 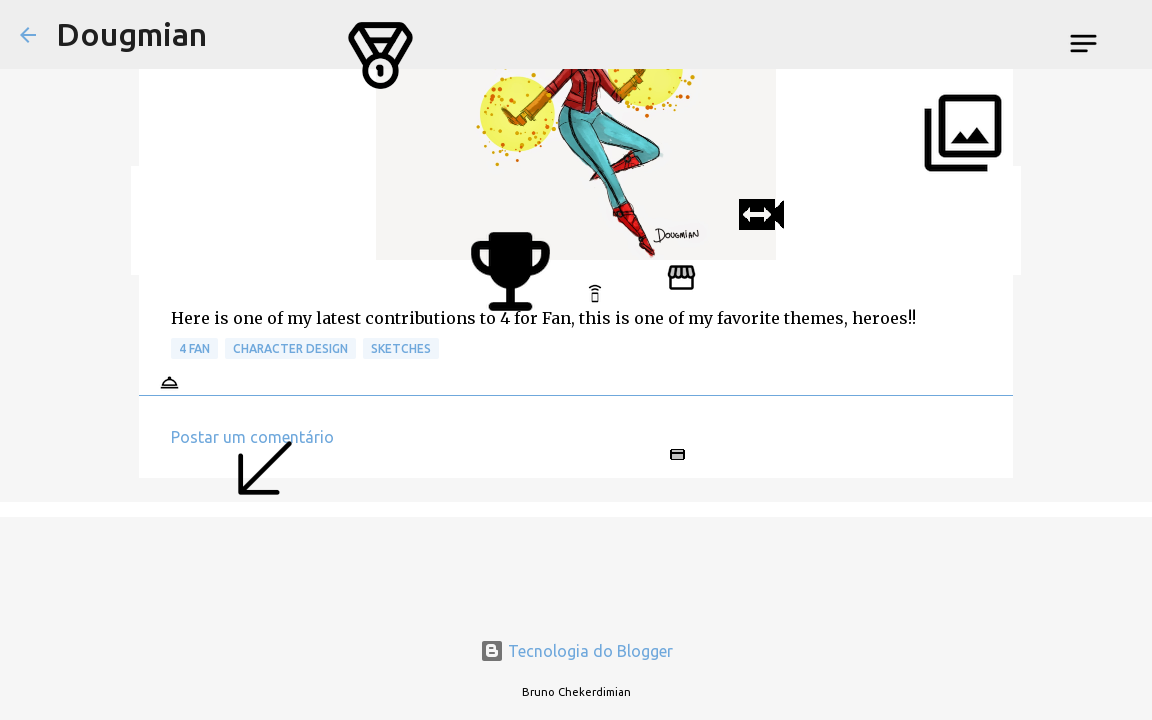 What do you see at coordinates (963, 133) in the screenshot?
I see `filter or sort images in a gallery` at bounding box center [963, 133].